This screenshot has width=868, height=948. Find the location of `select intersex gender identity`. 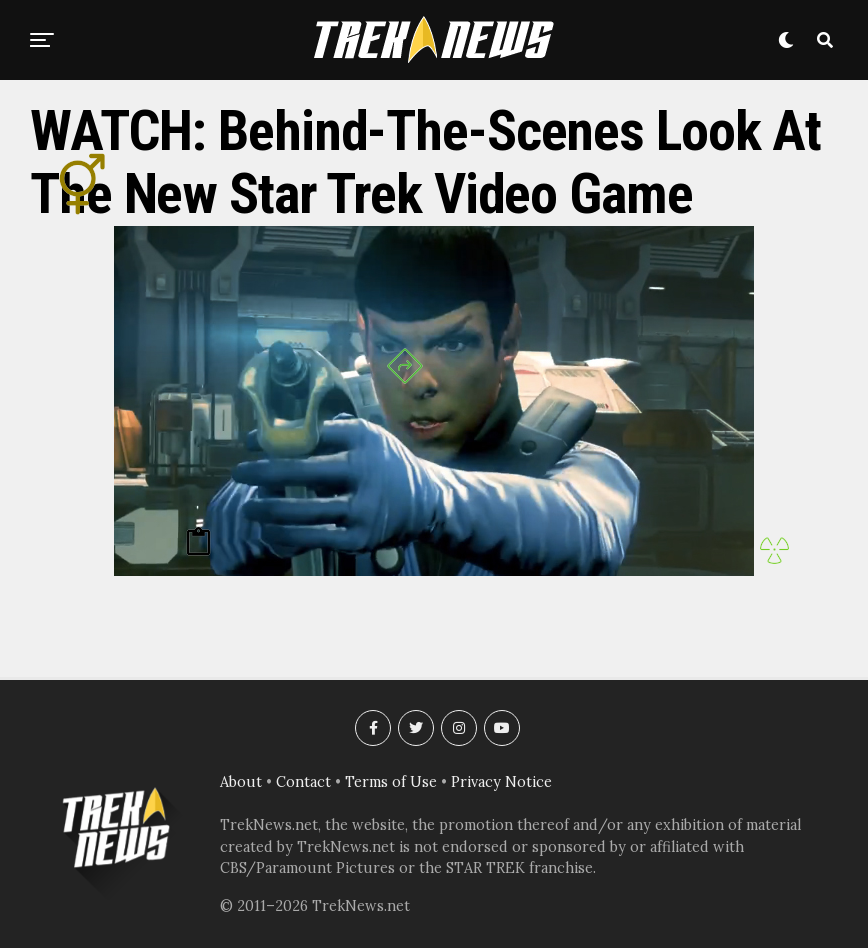

select intersex gender identity is located at coordinates (80, 183).